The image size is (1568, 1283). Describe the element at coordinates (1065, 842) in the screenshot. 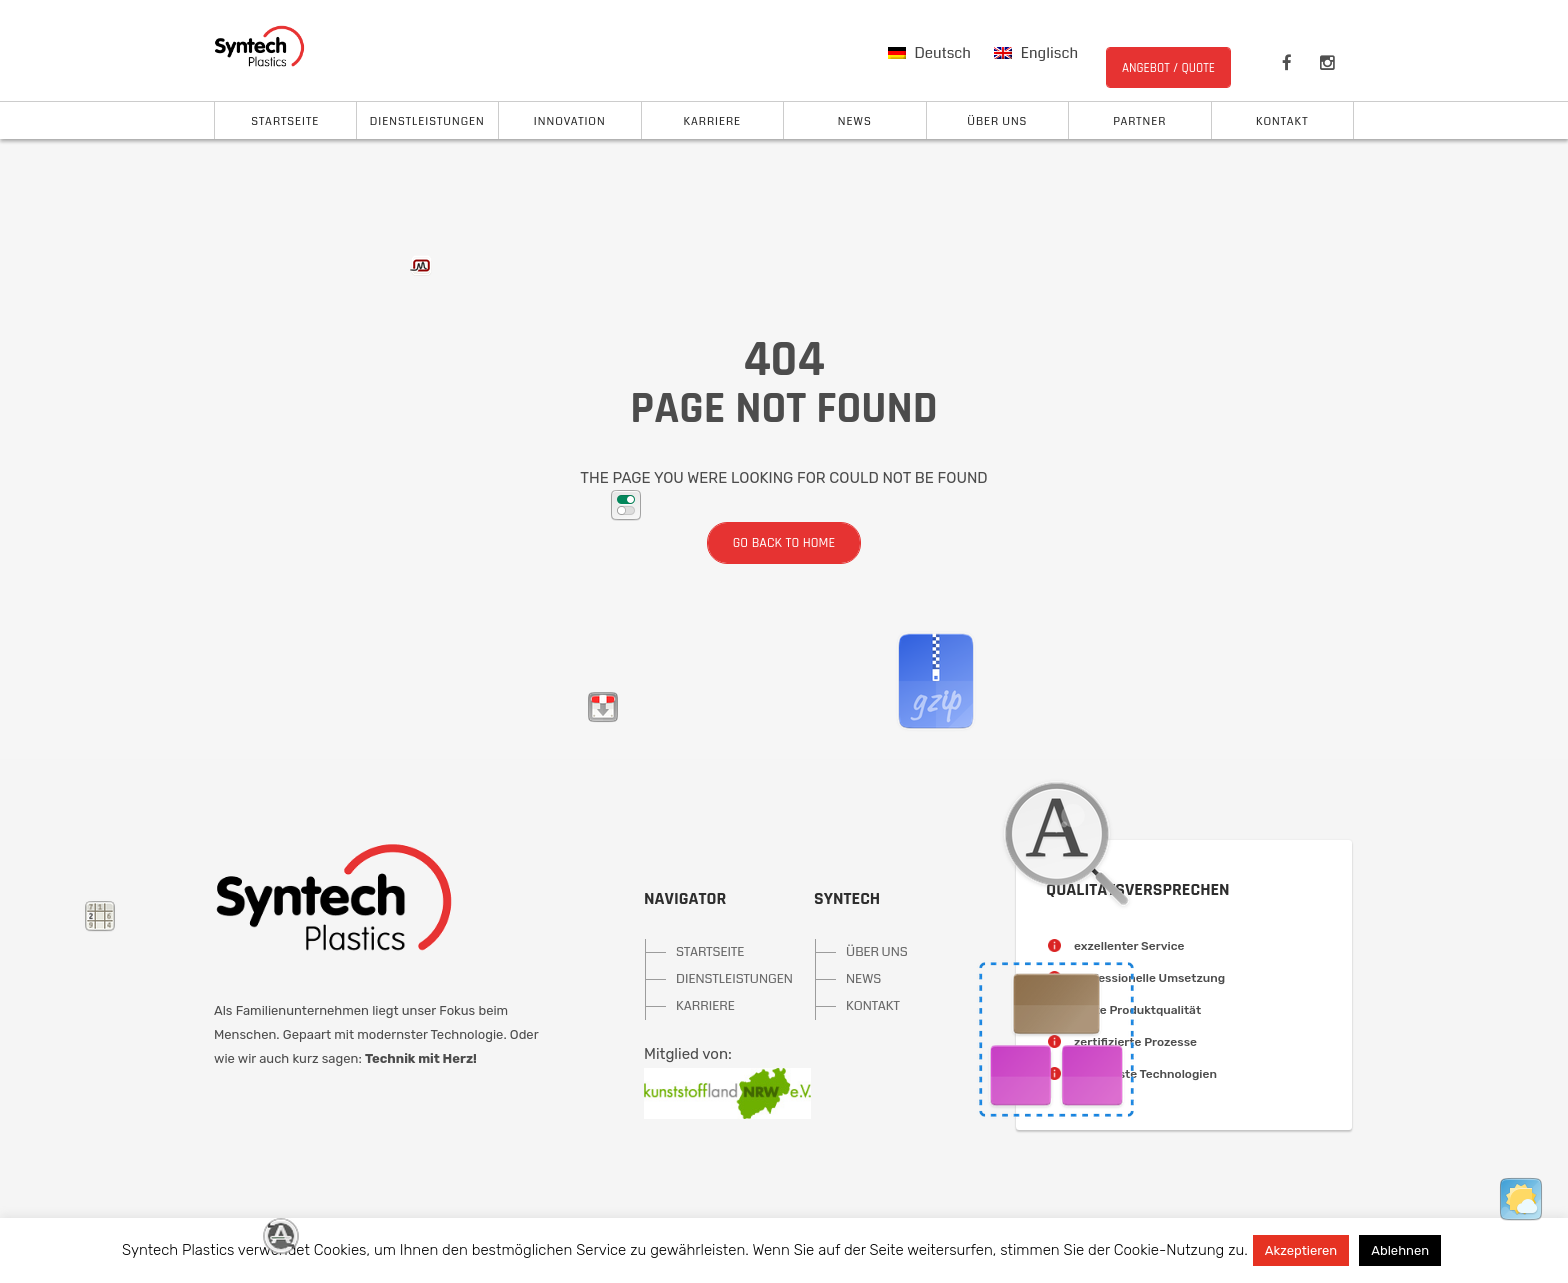

I see `search for text within a document` at that location.